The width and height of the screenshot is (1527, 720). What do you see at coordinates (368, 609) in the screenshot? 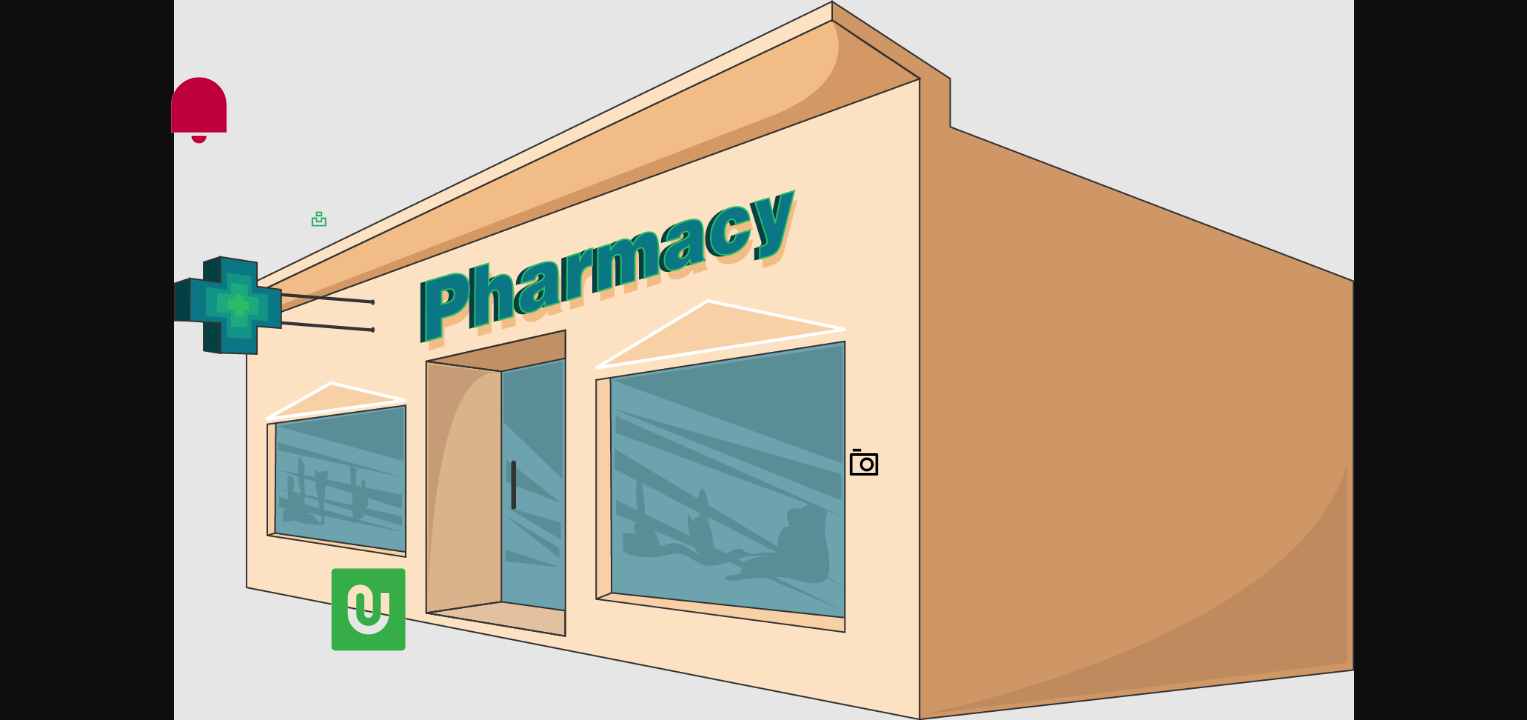
I see `attach a file to your message` at bounding box center [368, 609].